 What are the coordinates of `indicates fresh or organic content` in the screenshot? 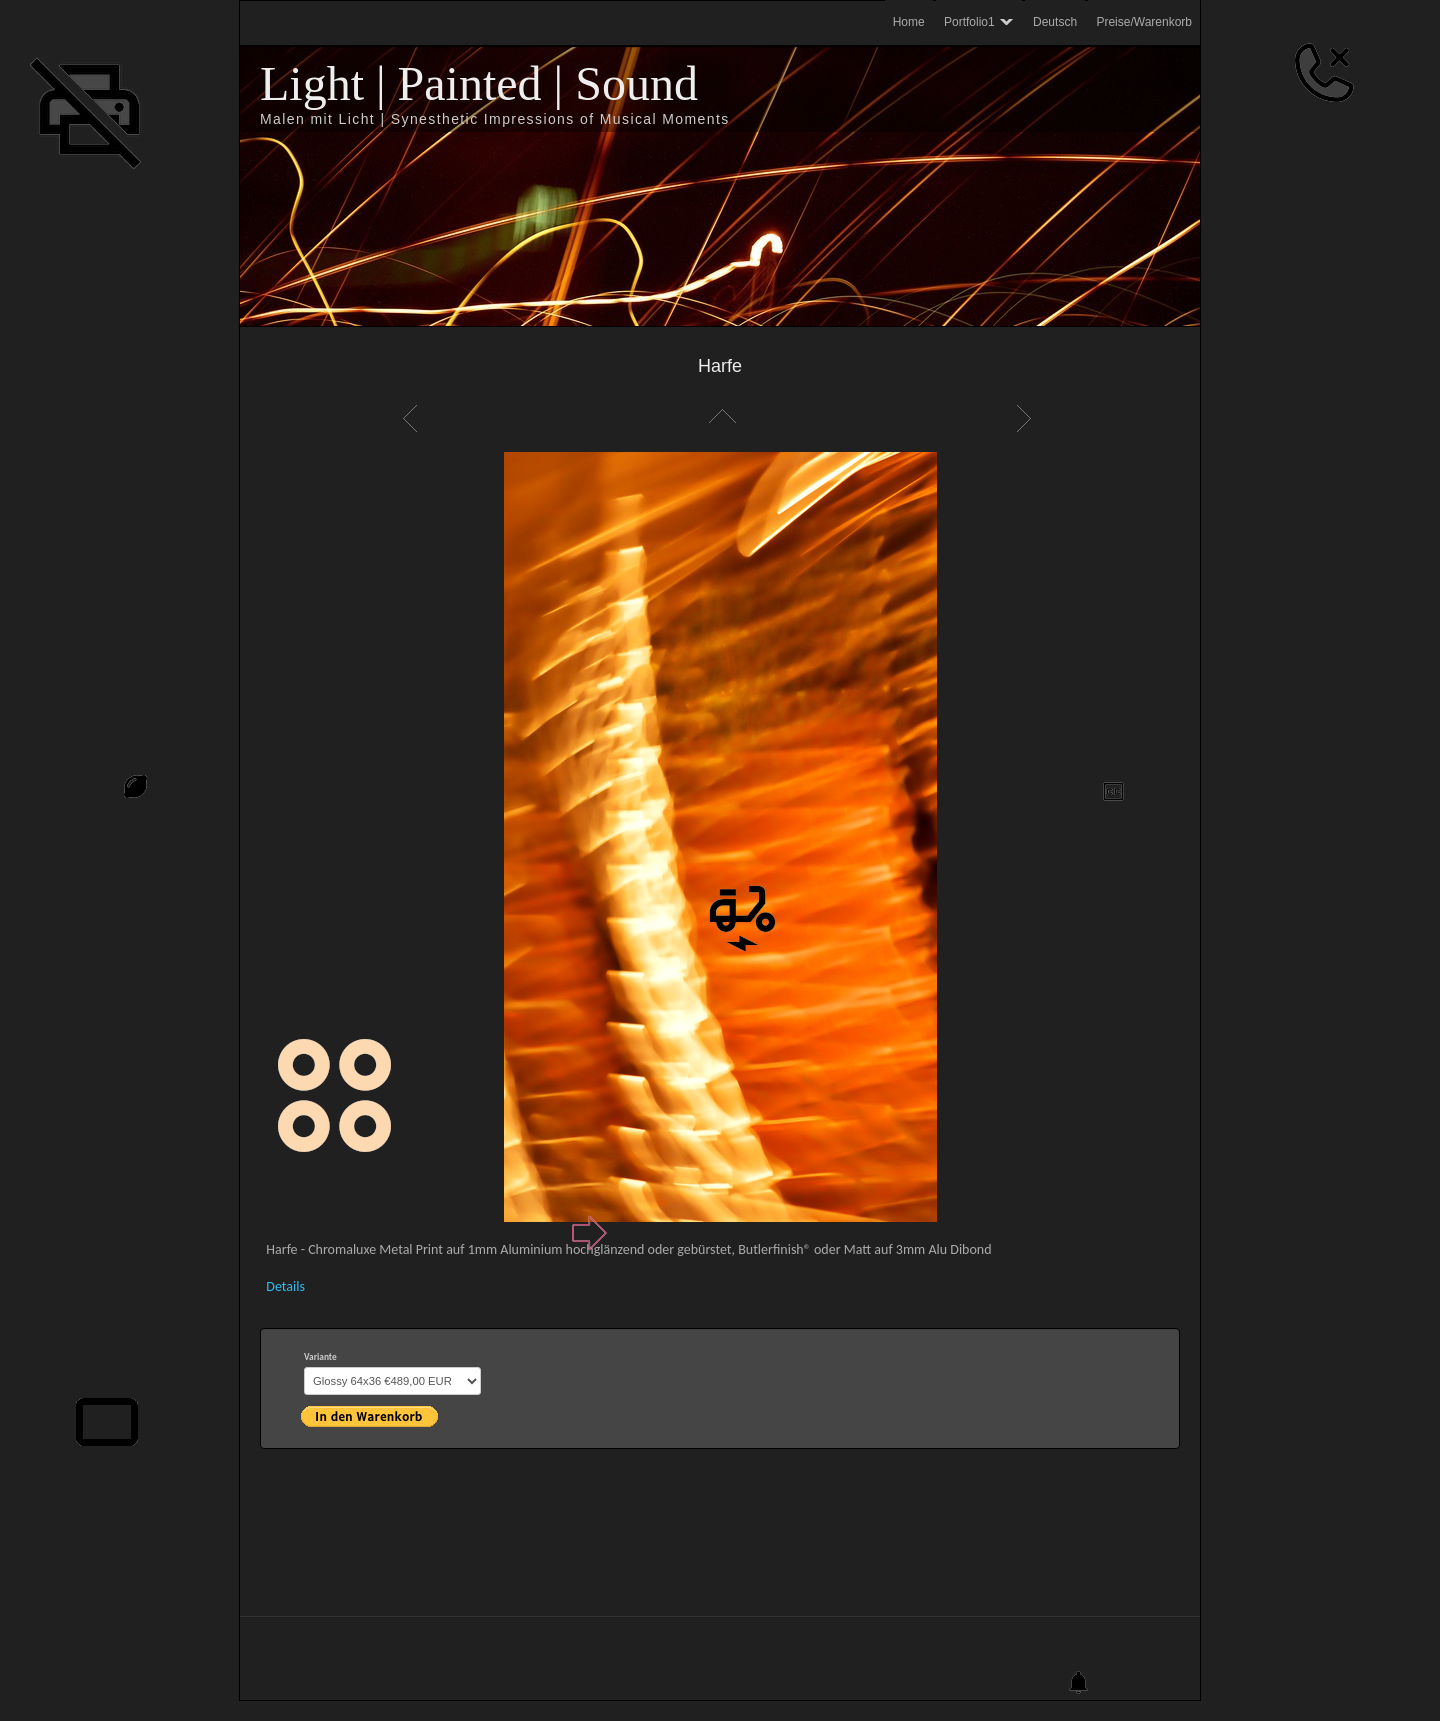 It's located at (135, 786).